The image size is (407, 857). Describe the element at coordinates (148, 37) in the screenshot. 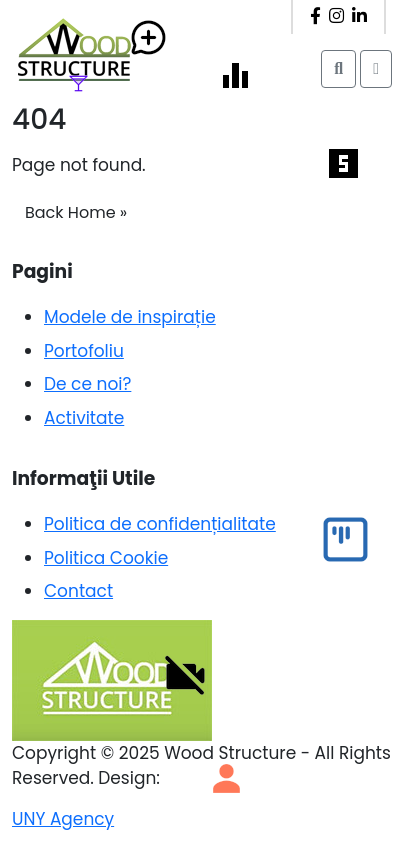

I see `start a new conversation` at that location.